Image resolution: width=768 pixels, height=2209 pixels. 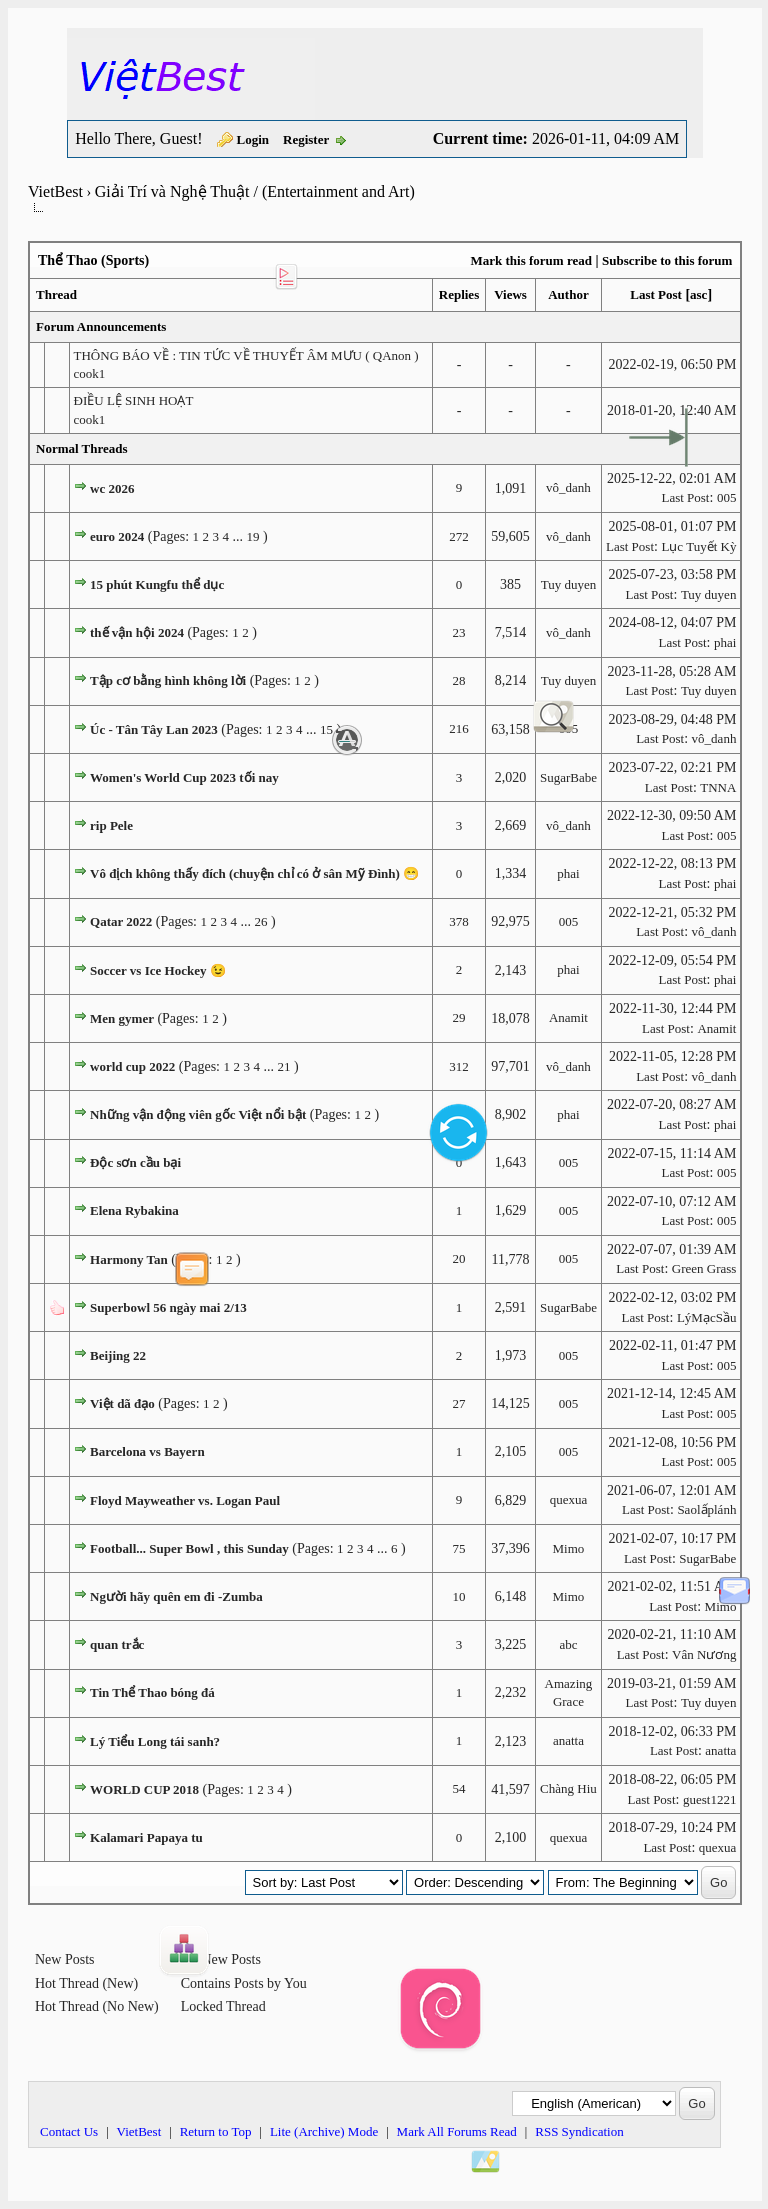 What do you see at coordinates (347, 740) in the screenshot?
I see `check for available software updates` at bounding box center [347, 740].